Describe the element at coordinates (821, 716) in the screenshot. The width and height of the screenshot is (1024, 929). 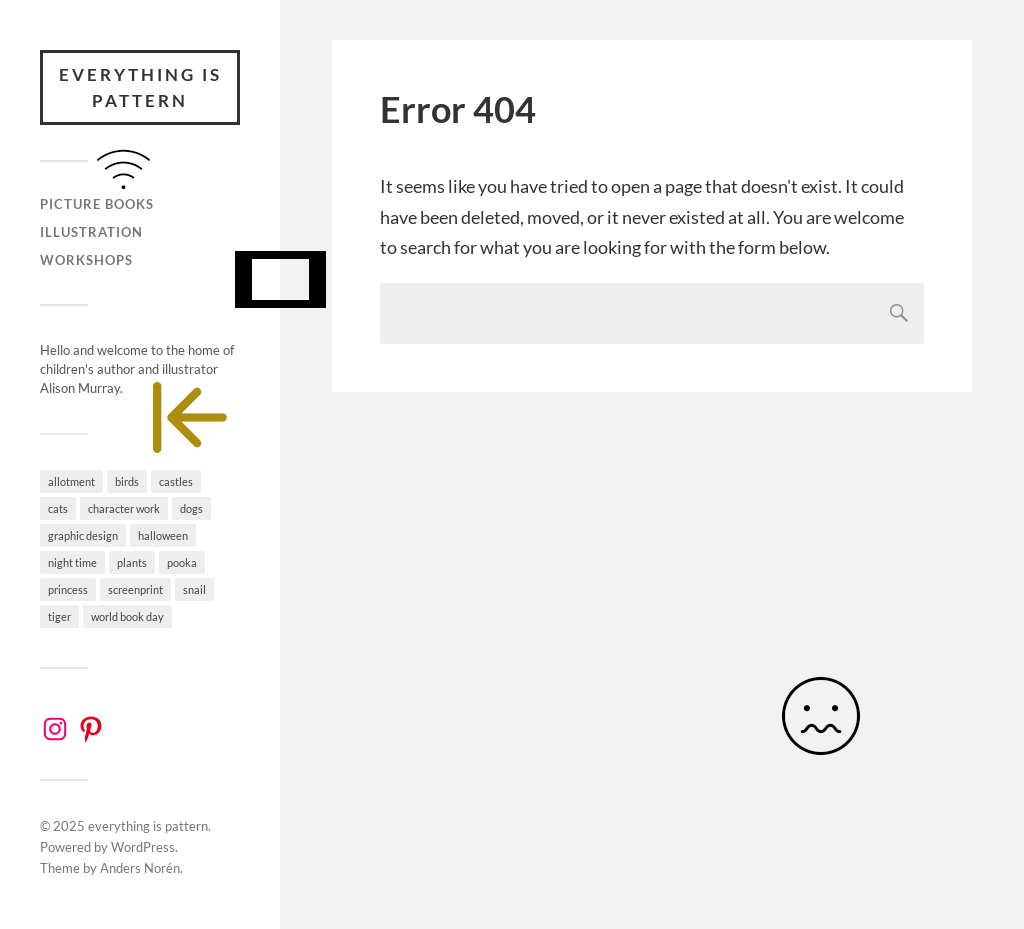
I see `indicates an error or something went wrong` at that location.